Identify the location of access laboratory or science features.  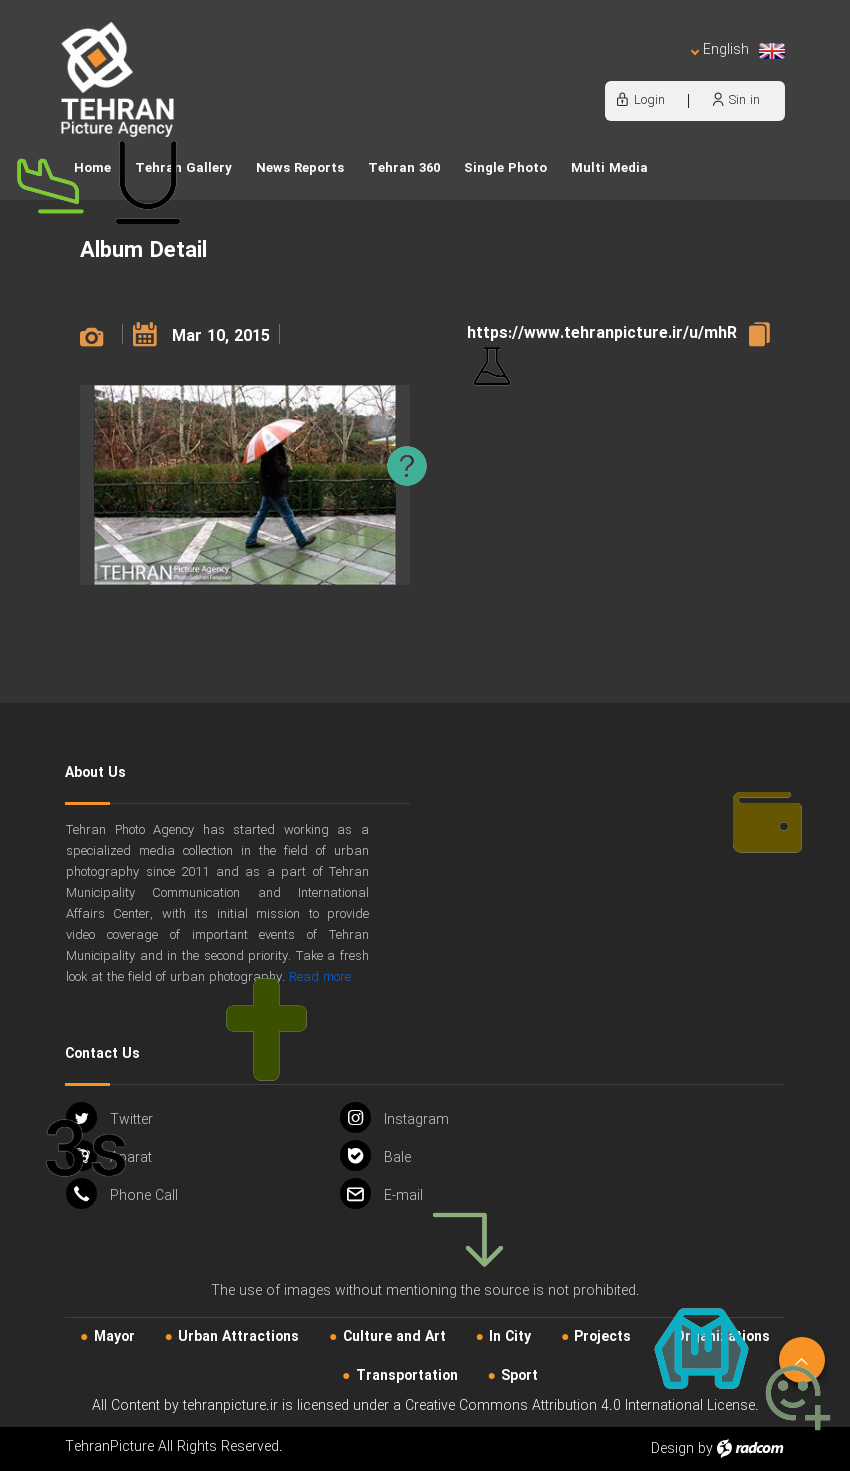
(492, 367).